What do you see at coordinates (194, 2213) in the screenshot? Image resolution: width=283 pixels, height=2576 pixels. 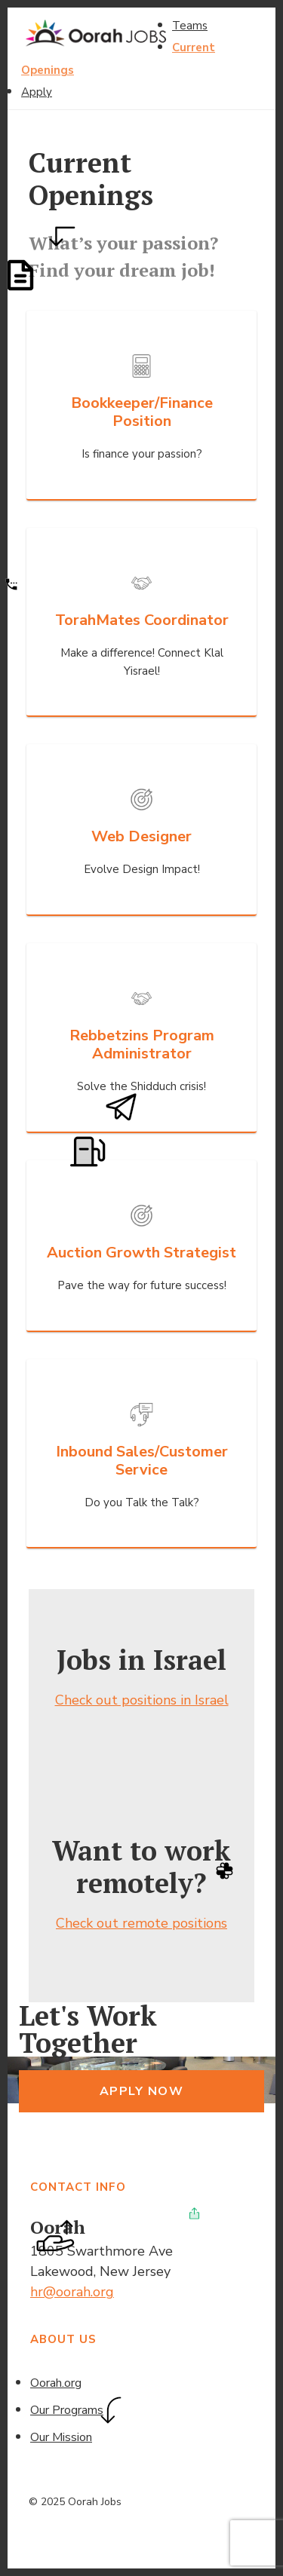 I see `export or share content to another app` at bounding box center [194, 2213].